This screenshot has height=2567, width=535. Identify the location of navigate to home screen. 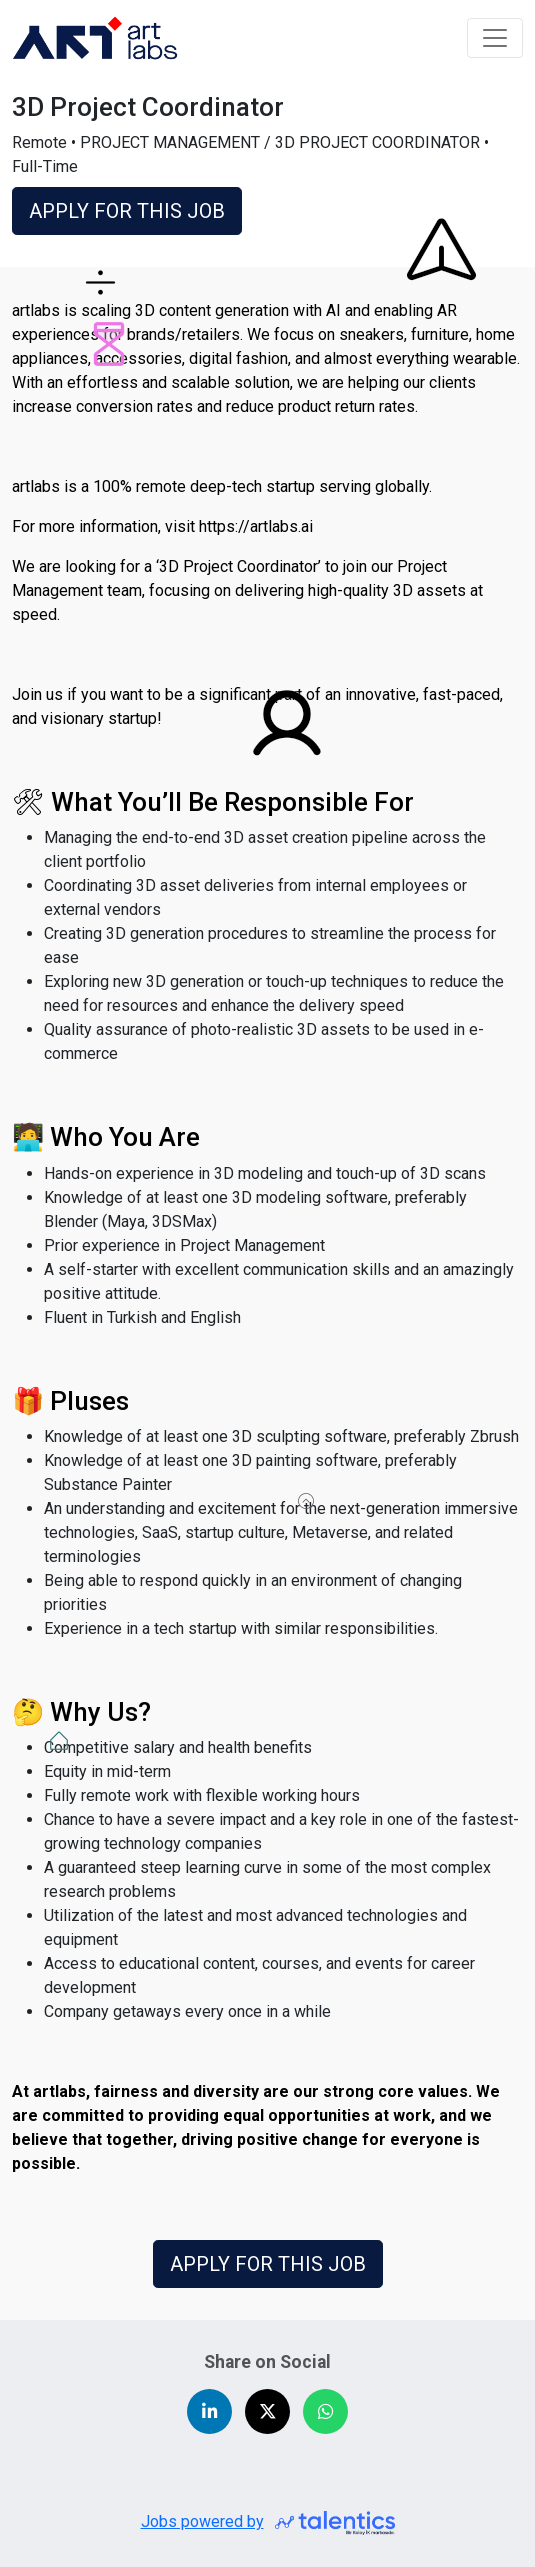
(59, 1741).